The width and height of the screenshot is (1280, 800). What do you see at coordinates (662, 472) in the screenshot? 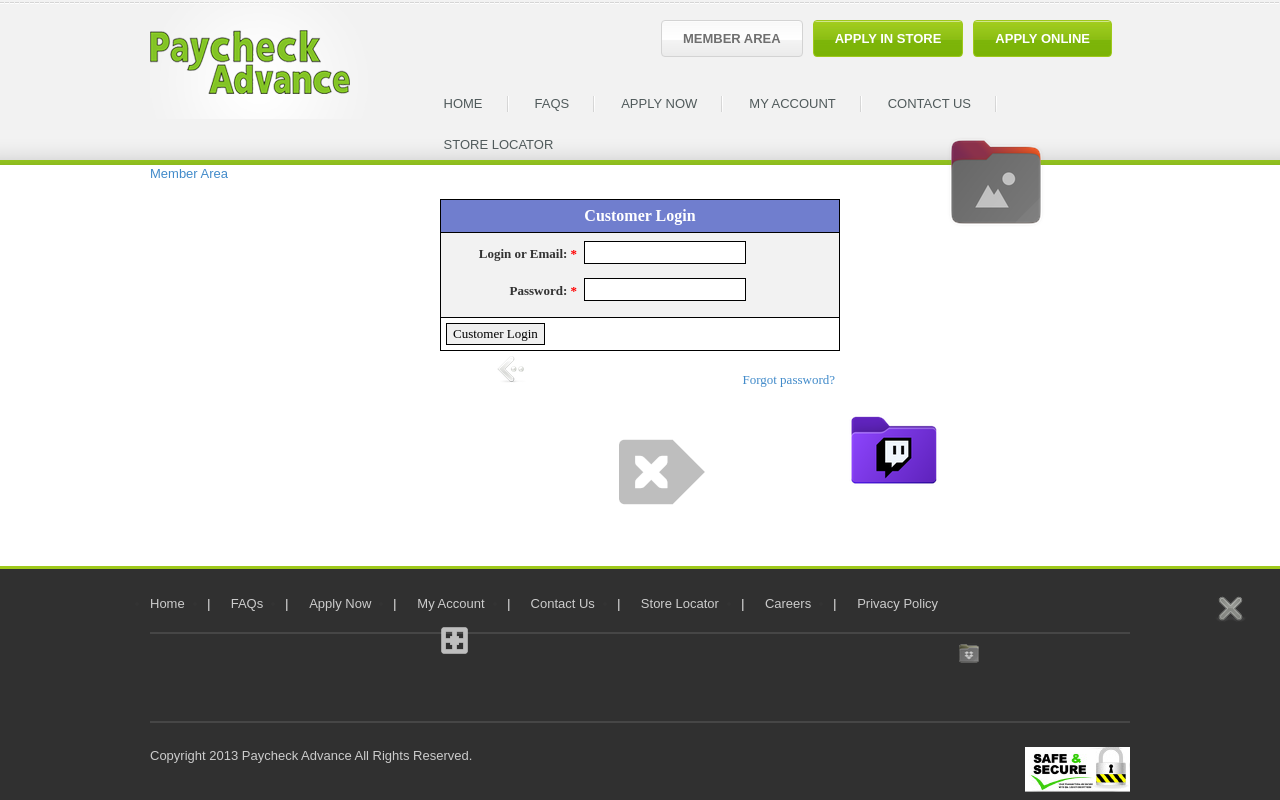
I see `clear text input field (right-to-left layout)` at bounding box center [662, 472].